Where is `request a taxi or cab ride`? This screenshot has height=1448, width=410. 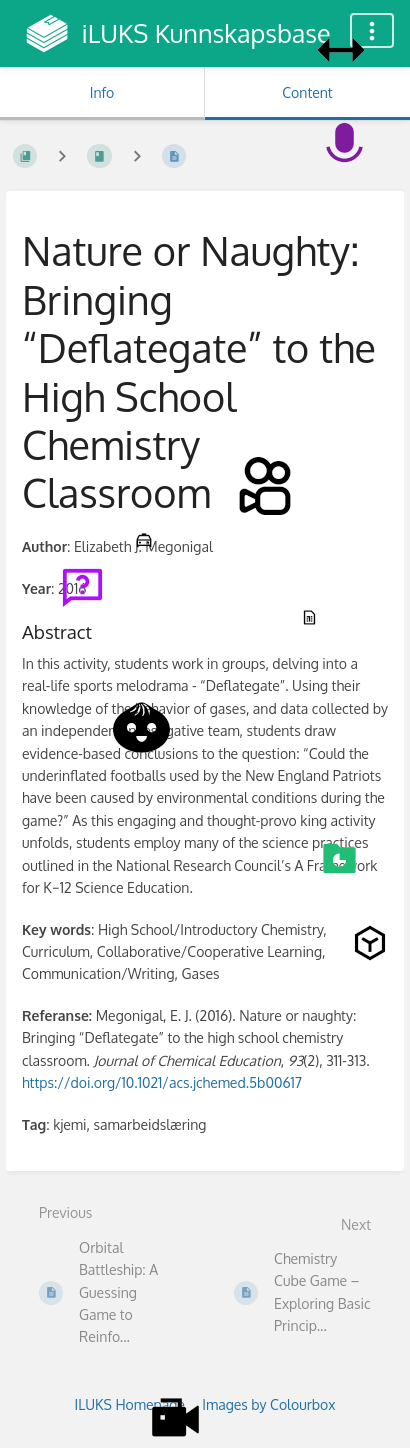 request a taxi or cab ride is located at coordinates (144, 540).